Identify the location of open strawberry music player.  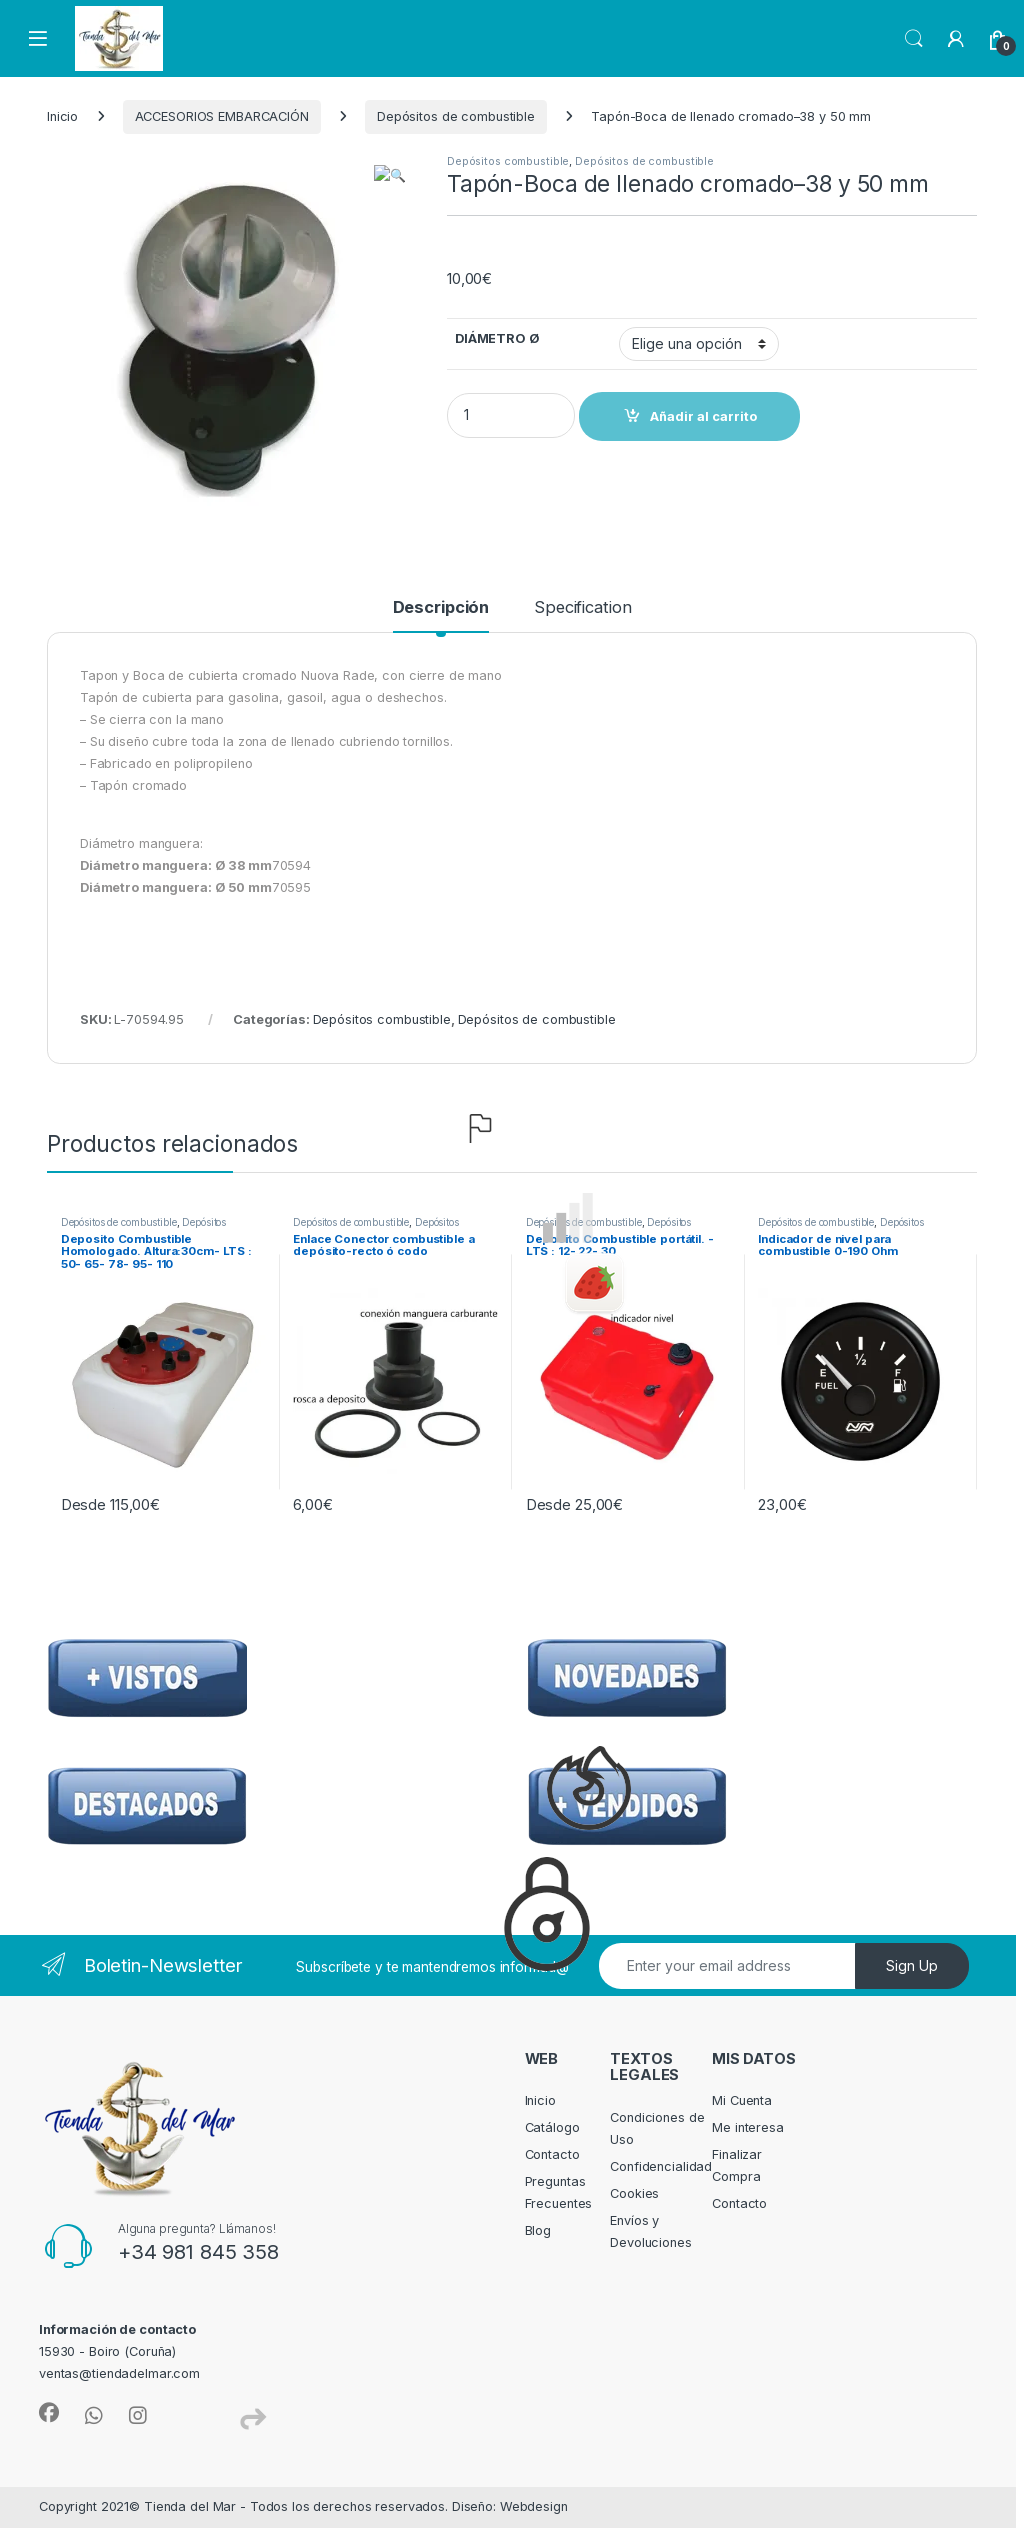
(594, 1282).